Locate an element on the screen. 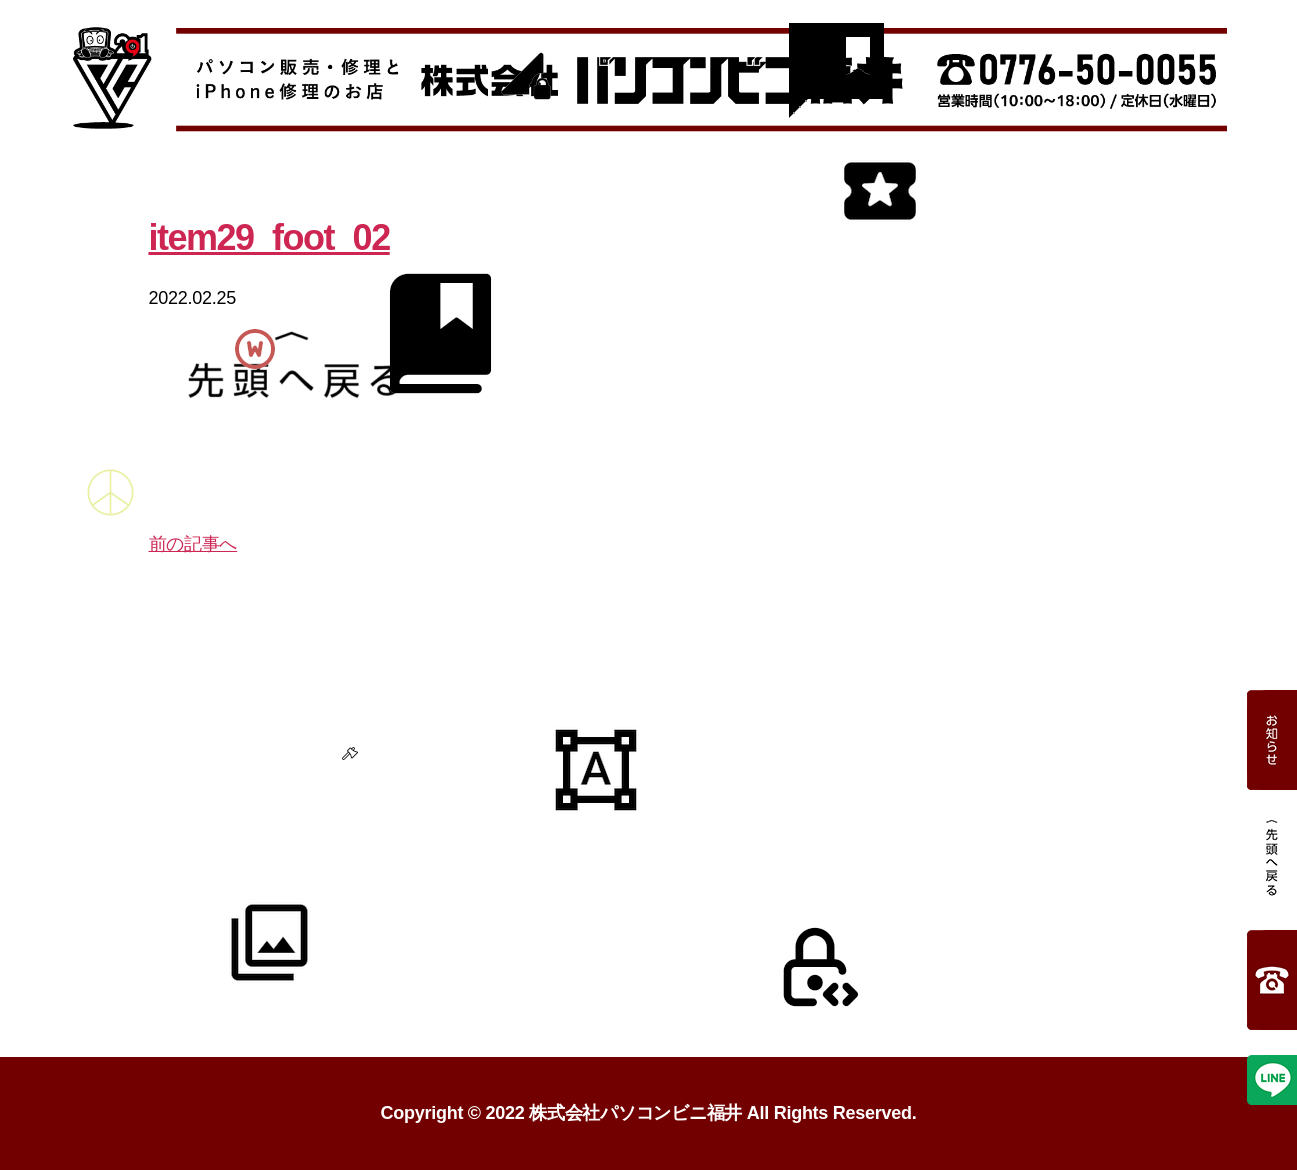 This screenshot has height=1170, width=1297. access code-protected security settings is located at coordinates (815, 967).